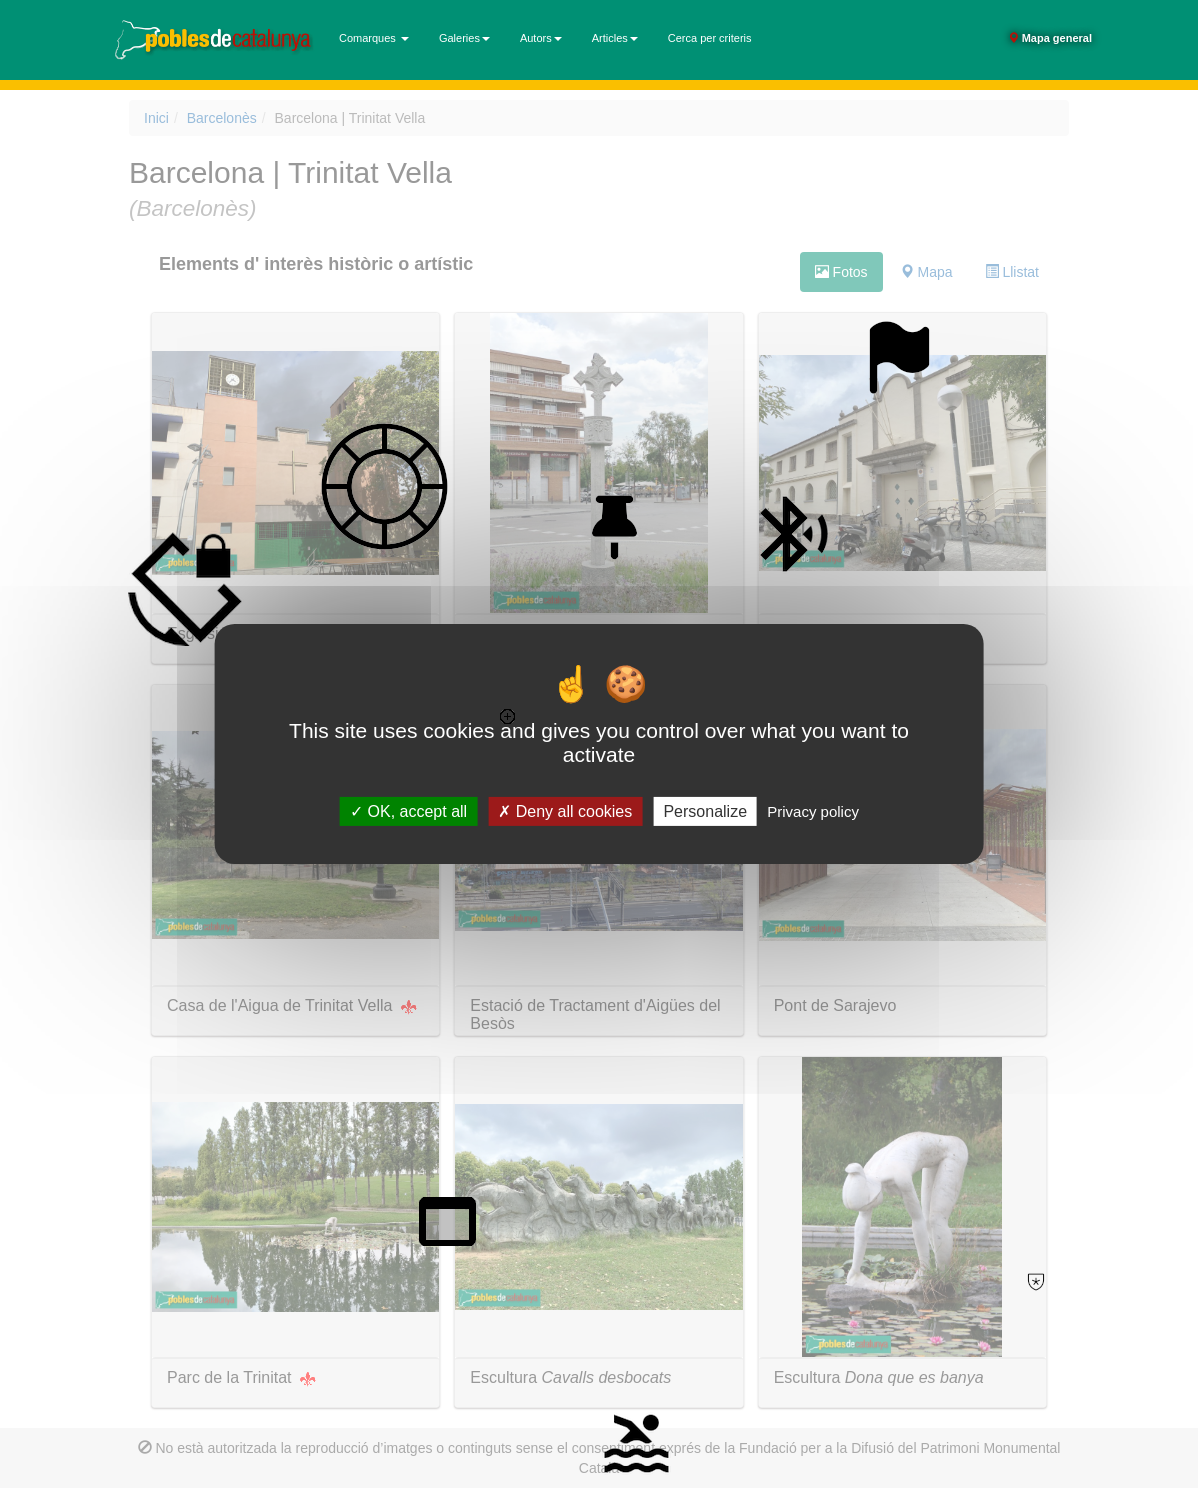 The height and width of the screenshot is (1488, 1198). I want to click on flag or mark an item for follow-up, so click(899, 356).